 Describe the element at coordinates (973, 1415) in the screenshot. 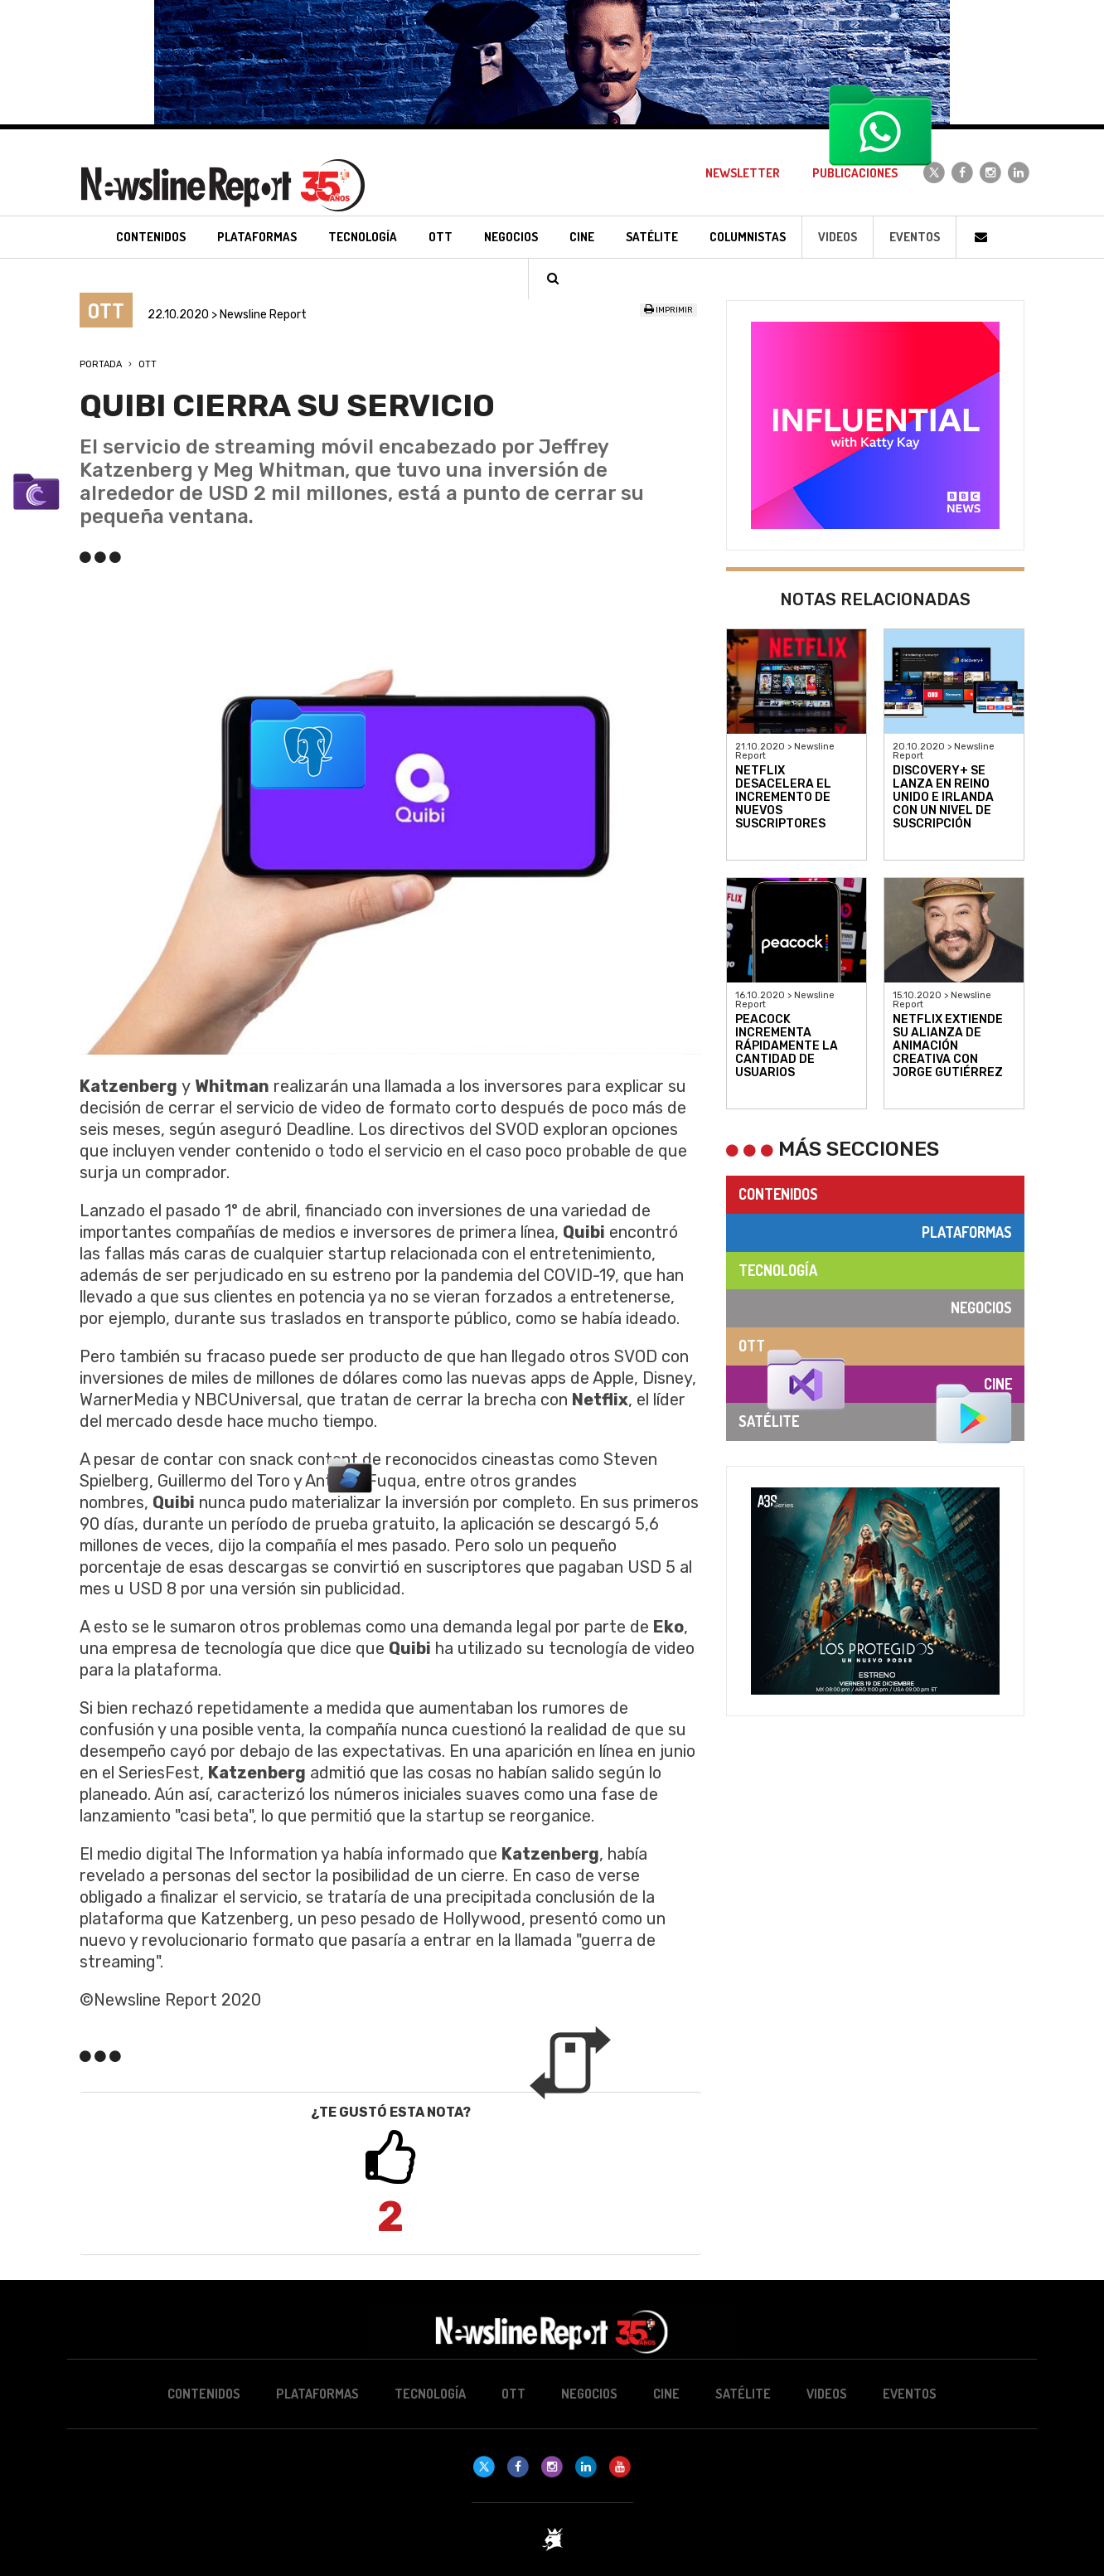

I see `open folder containing google play store downloads` at that location.